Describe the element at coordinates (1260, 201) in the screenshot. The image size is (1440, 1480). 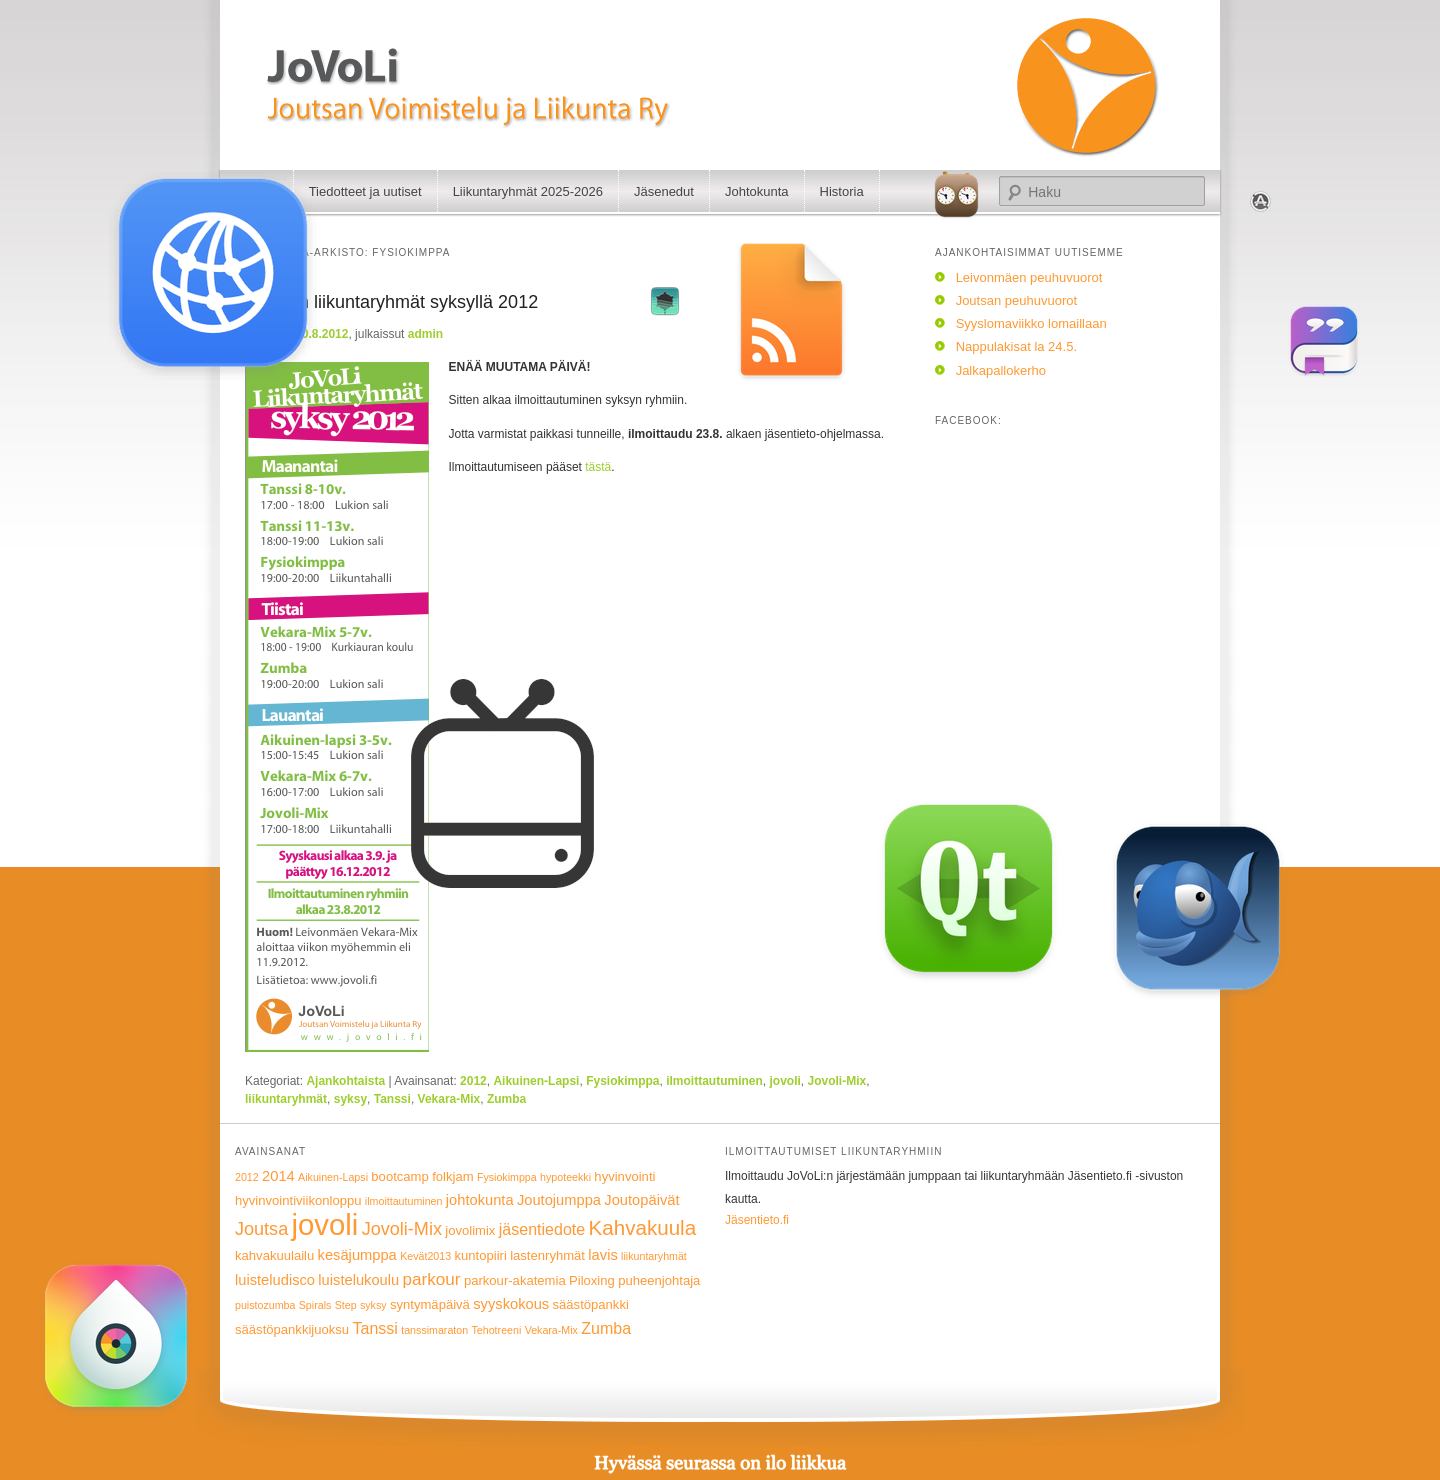
I see `open the software update manager` at that location.